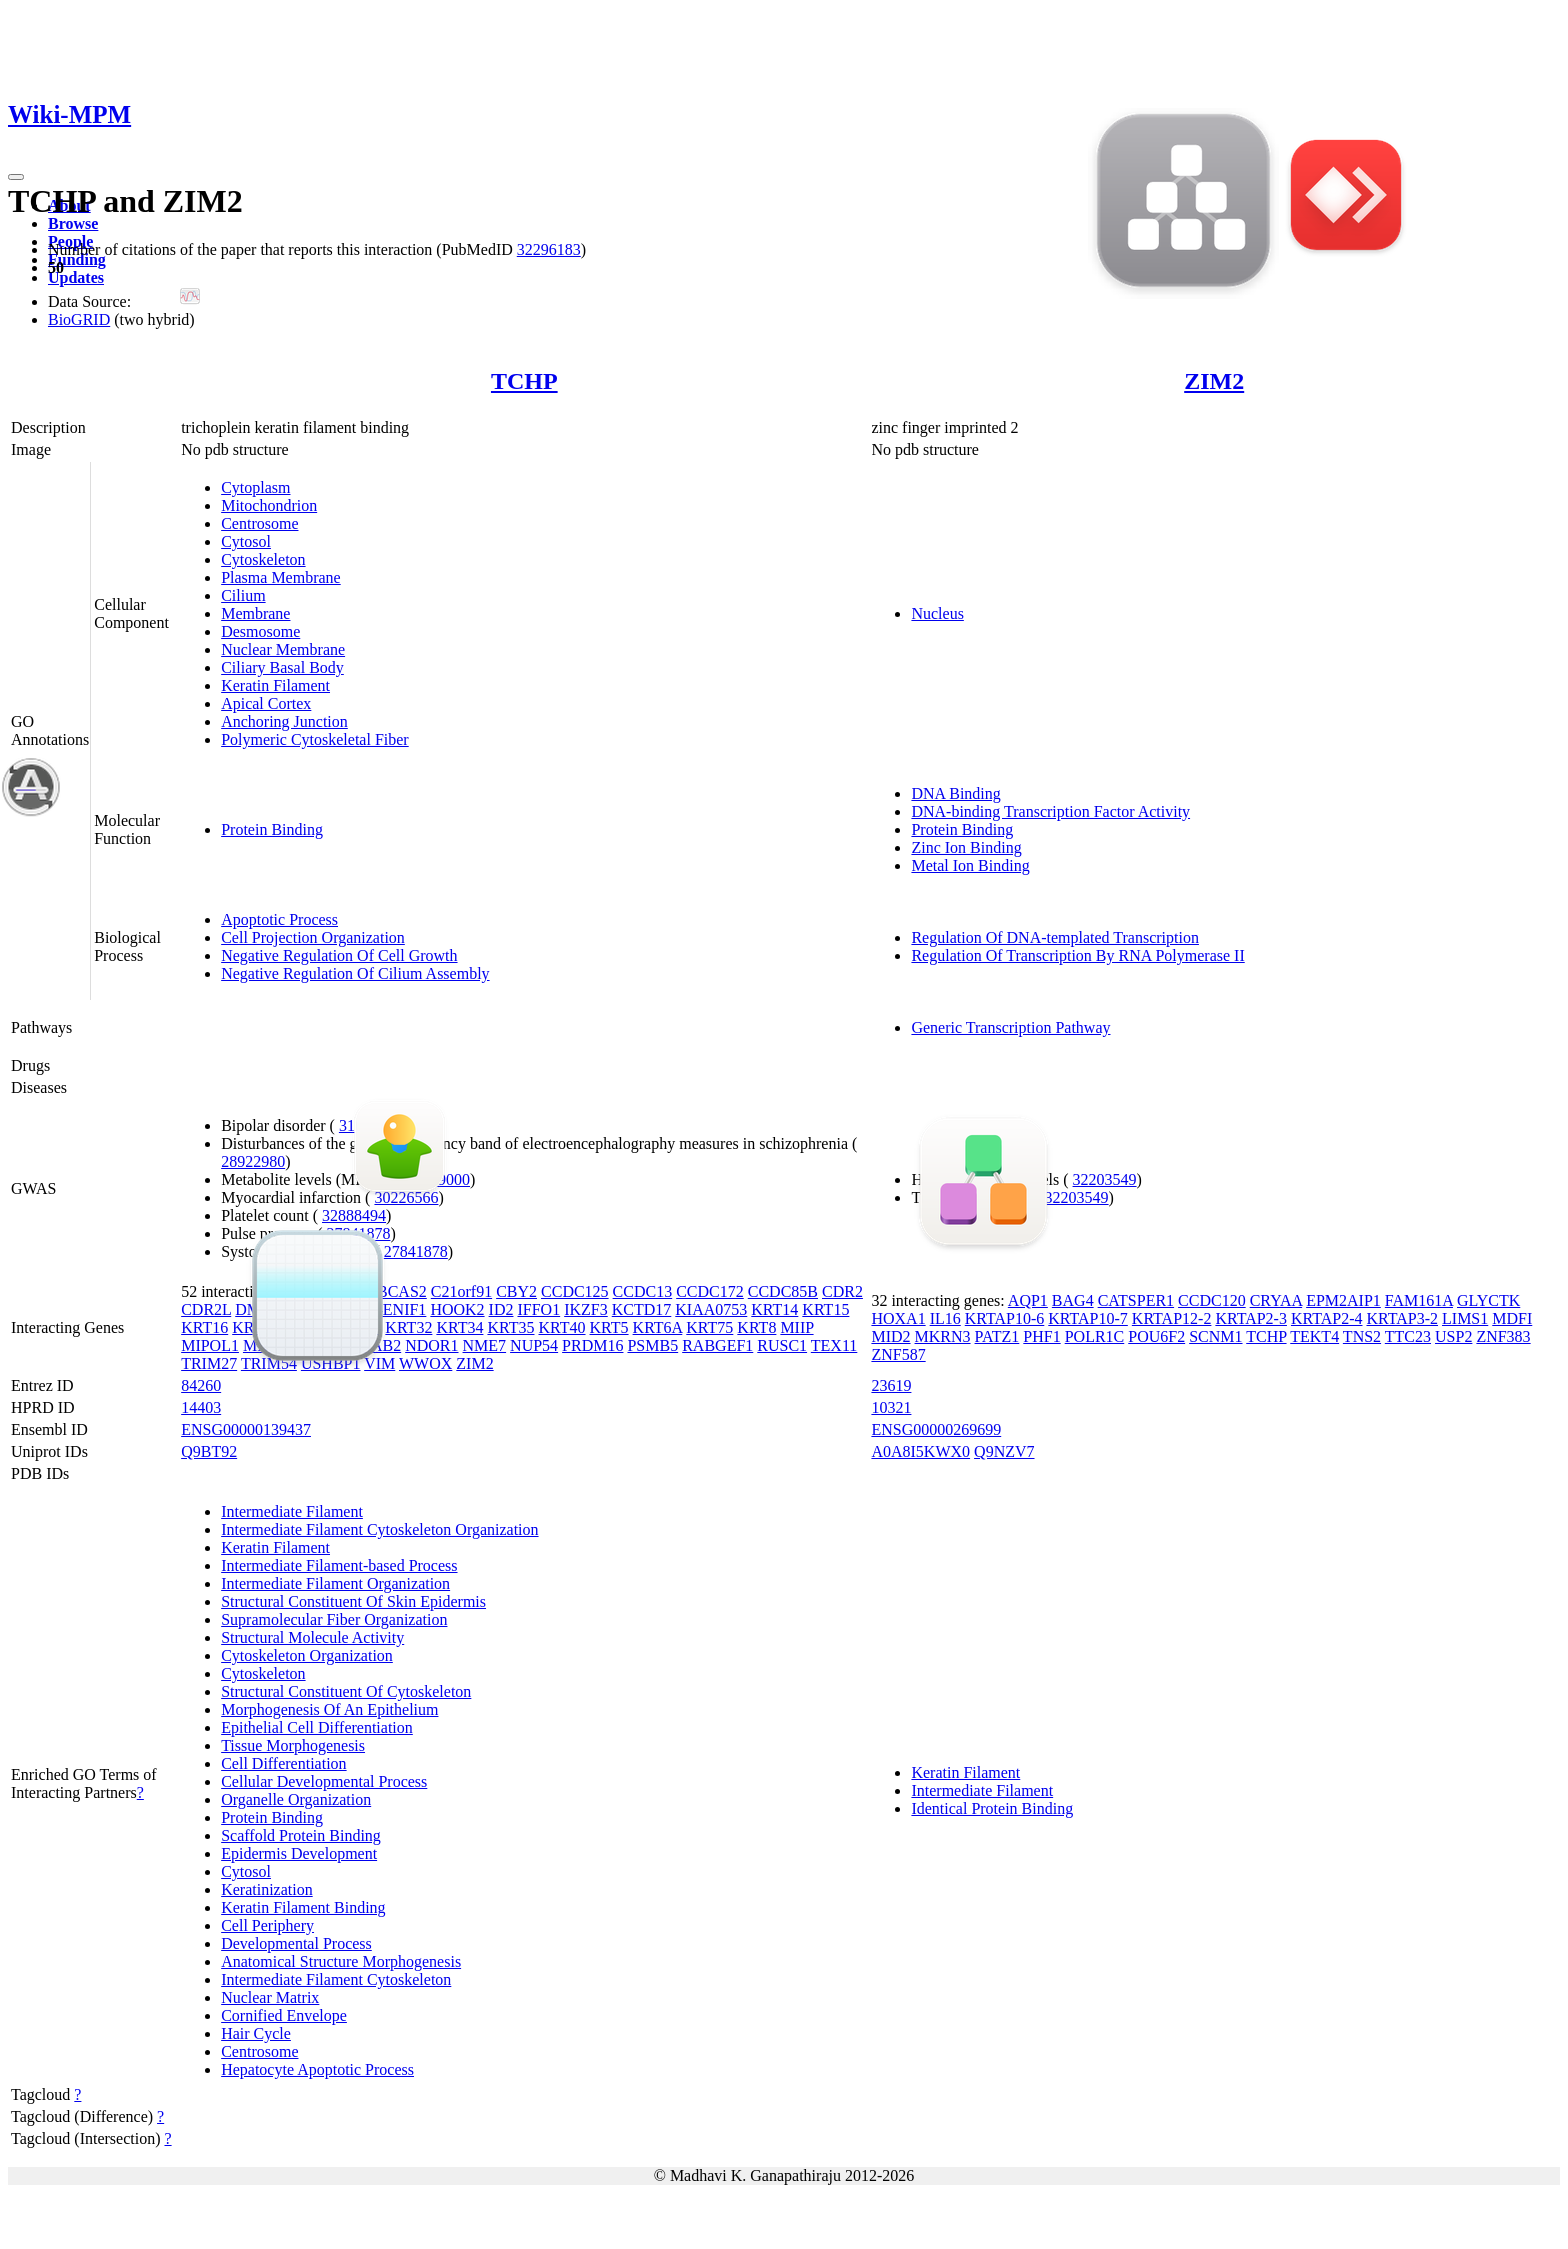 This screenshot has width=1568, height=2249. I want to click on open GTK Node Editor application, so click(983, 1181).